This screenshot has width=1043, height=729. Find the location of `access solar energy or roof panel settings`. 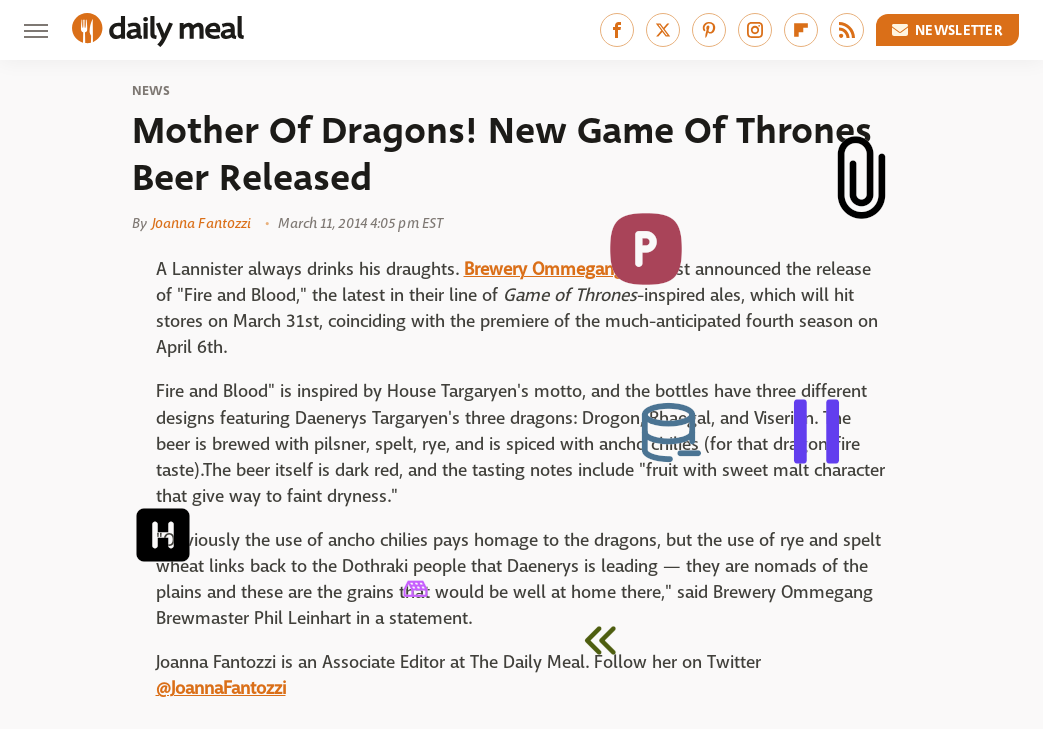

access solar energy or roof panel settings is located at coordinates (415, 589).